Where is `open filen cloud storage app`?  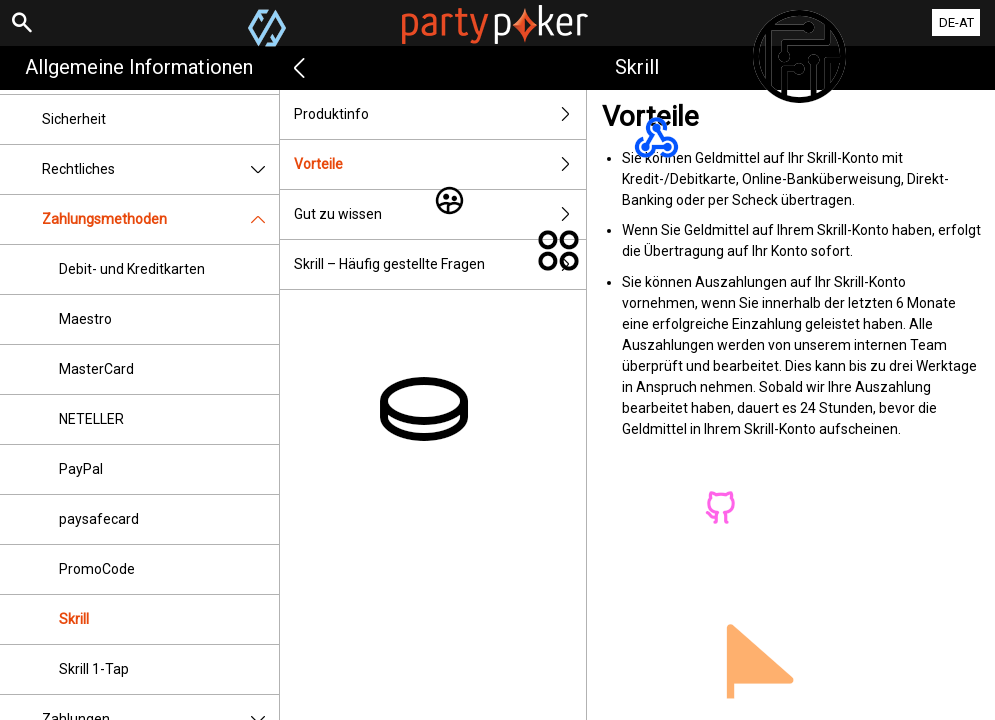
open filen cloud storage app is located at coordinates (799, 56).